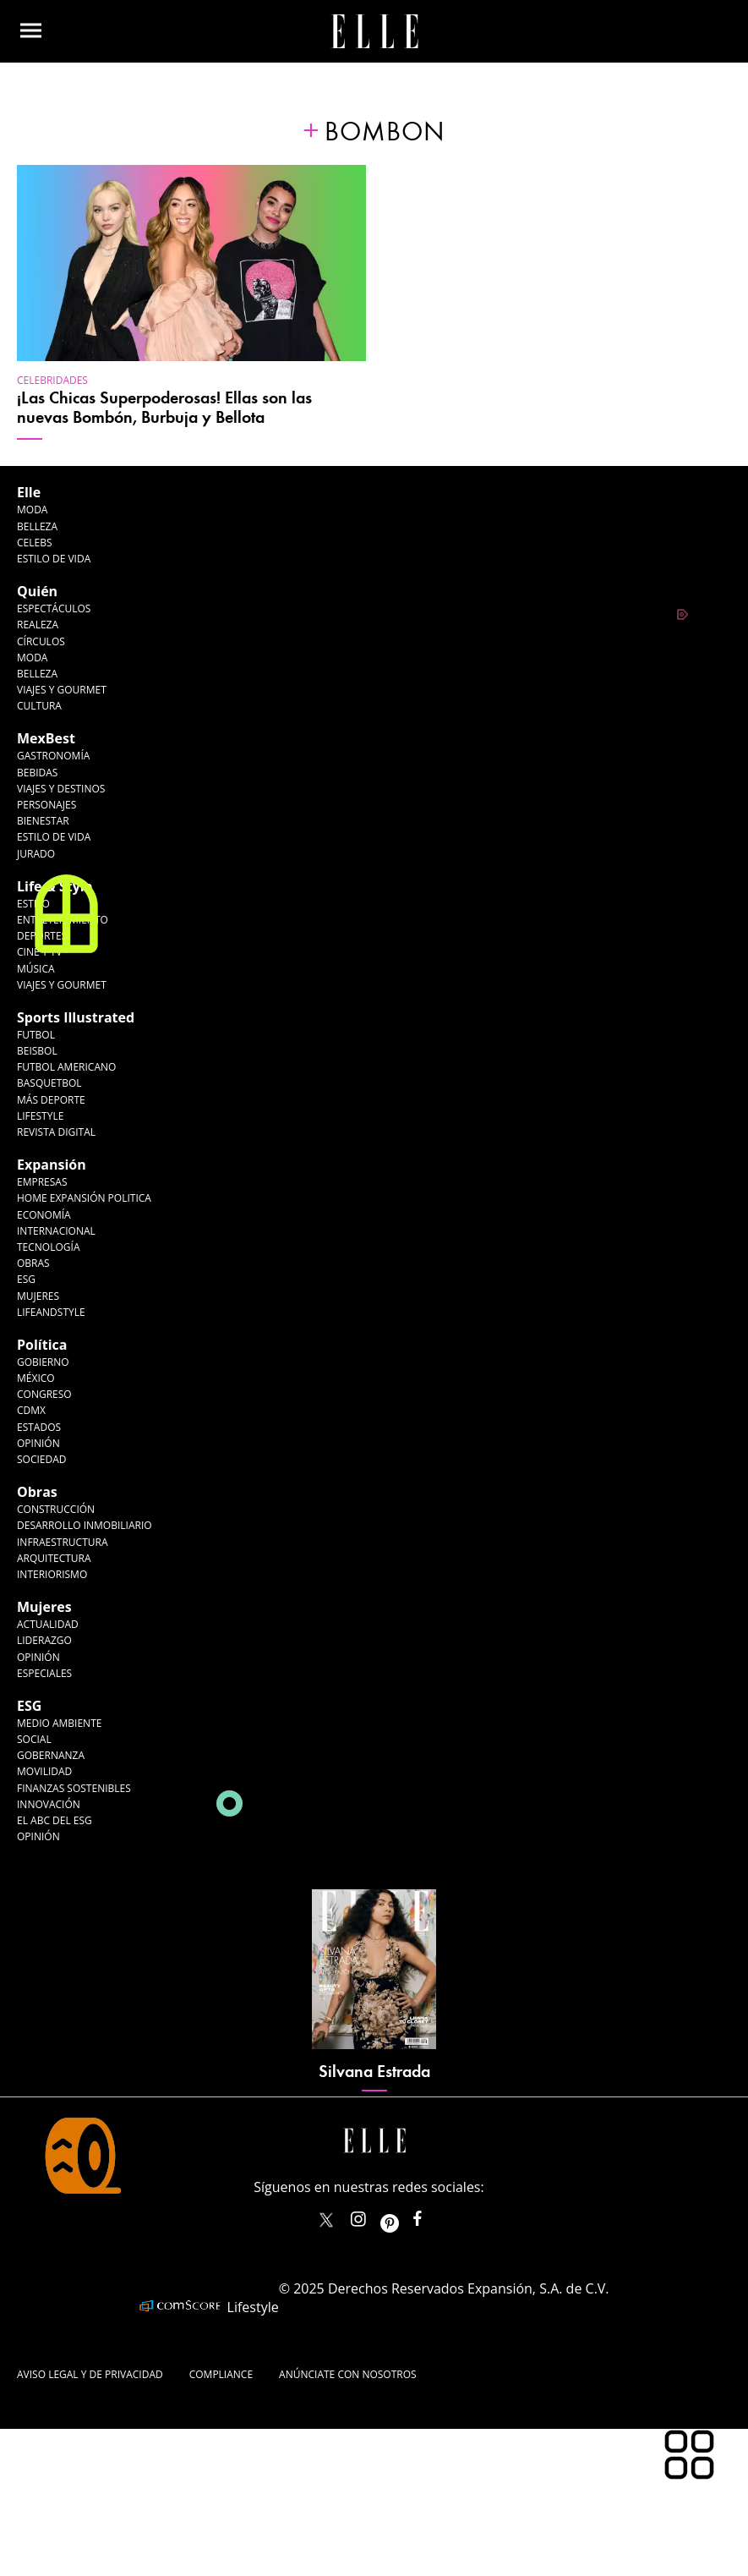 This screenshot has height=2576, width=748. Describe the element at coordinates (80, 2156) in the screenshot. I see `view tire pressure or status` at that location.